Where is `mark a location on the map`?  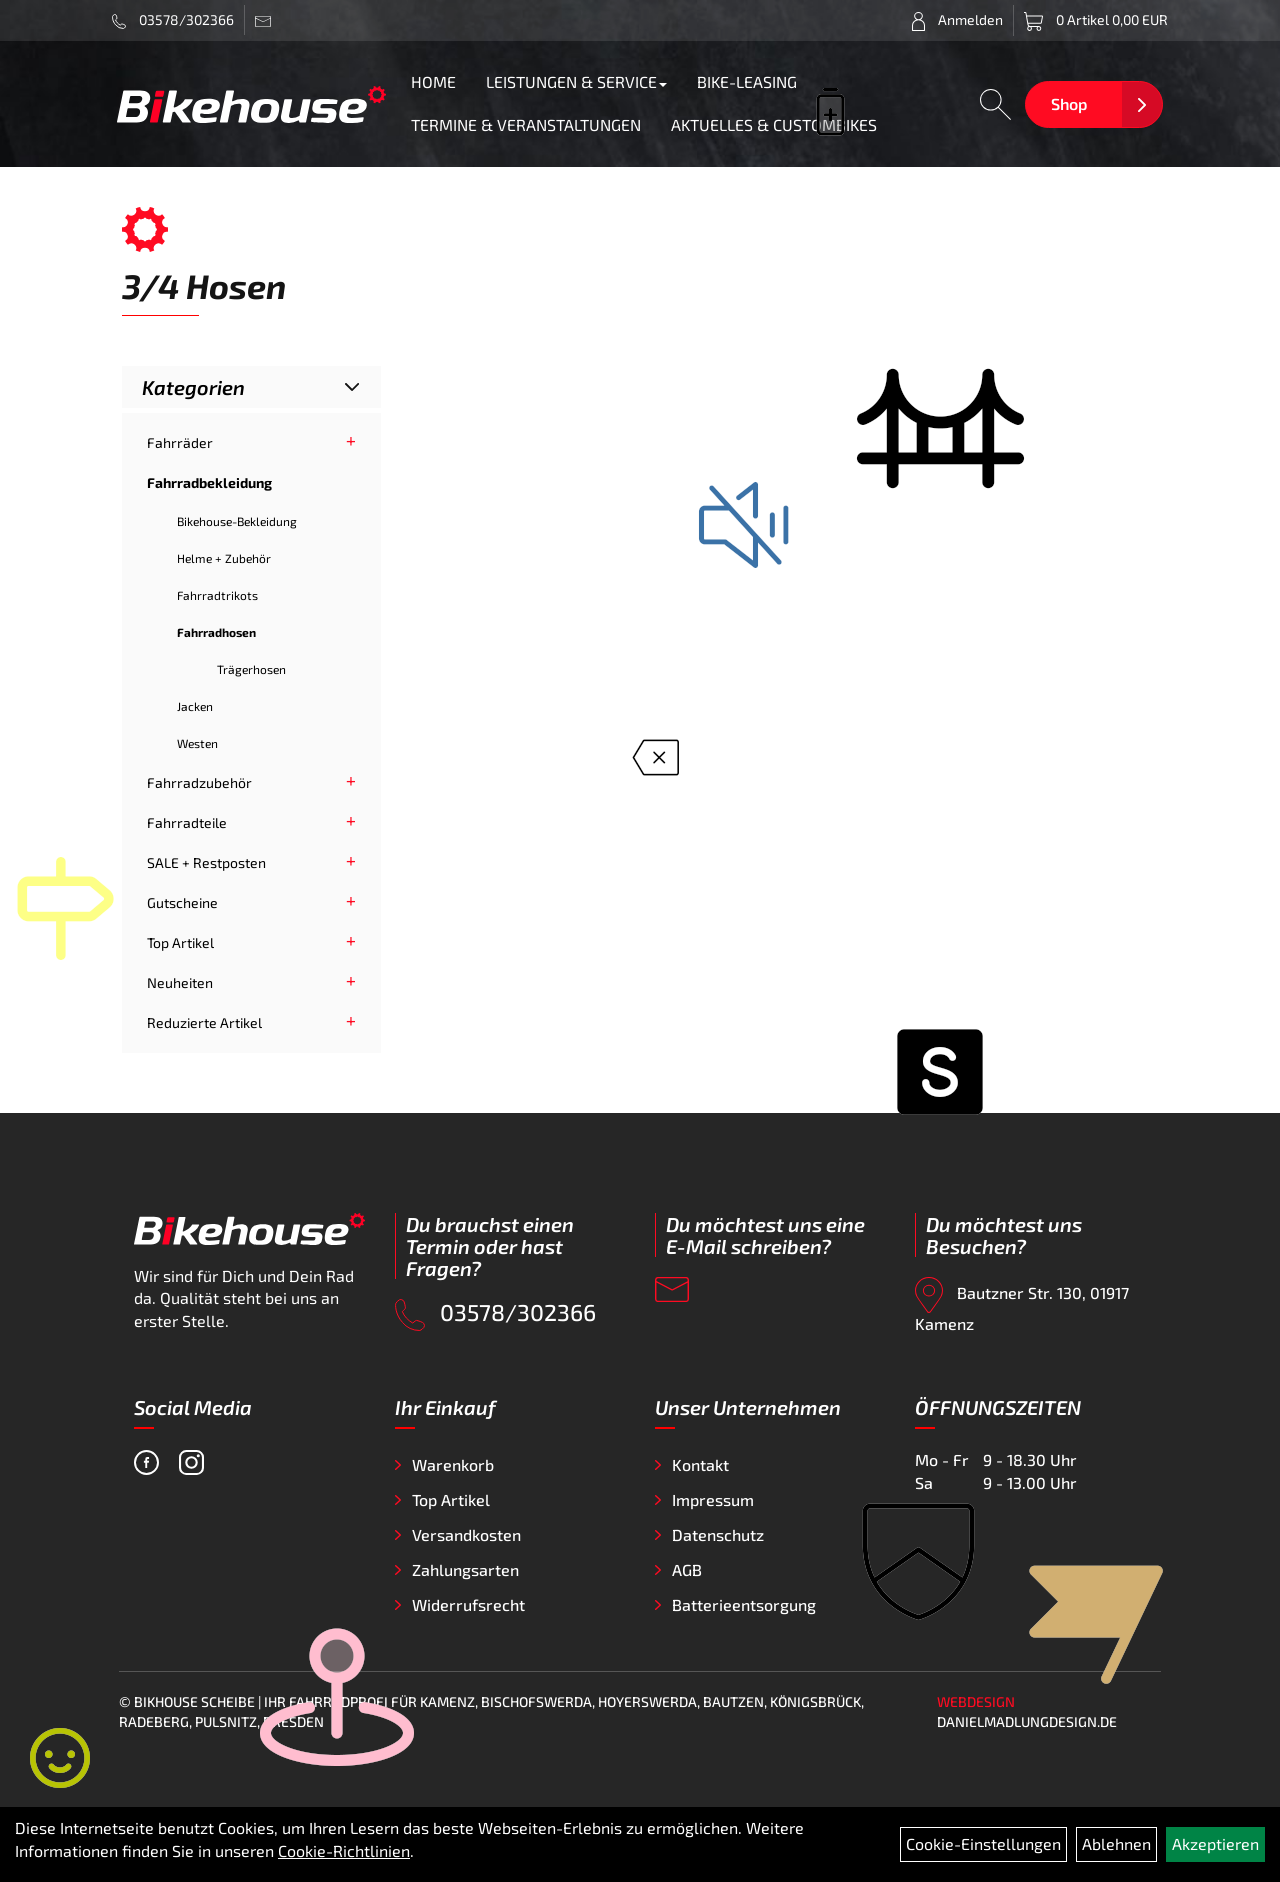
mark a location on the map is located at coordinates (337, 1700).